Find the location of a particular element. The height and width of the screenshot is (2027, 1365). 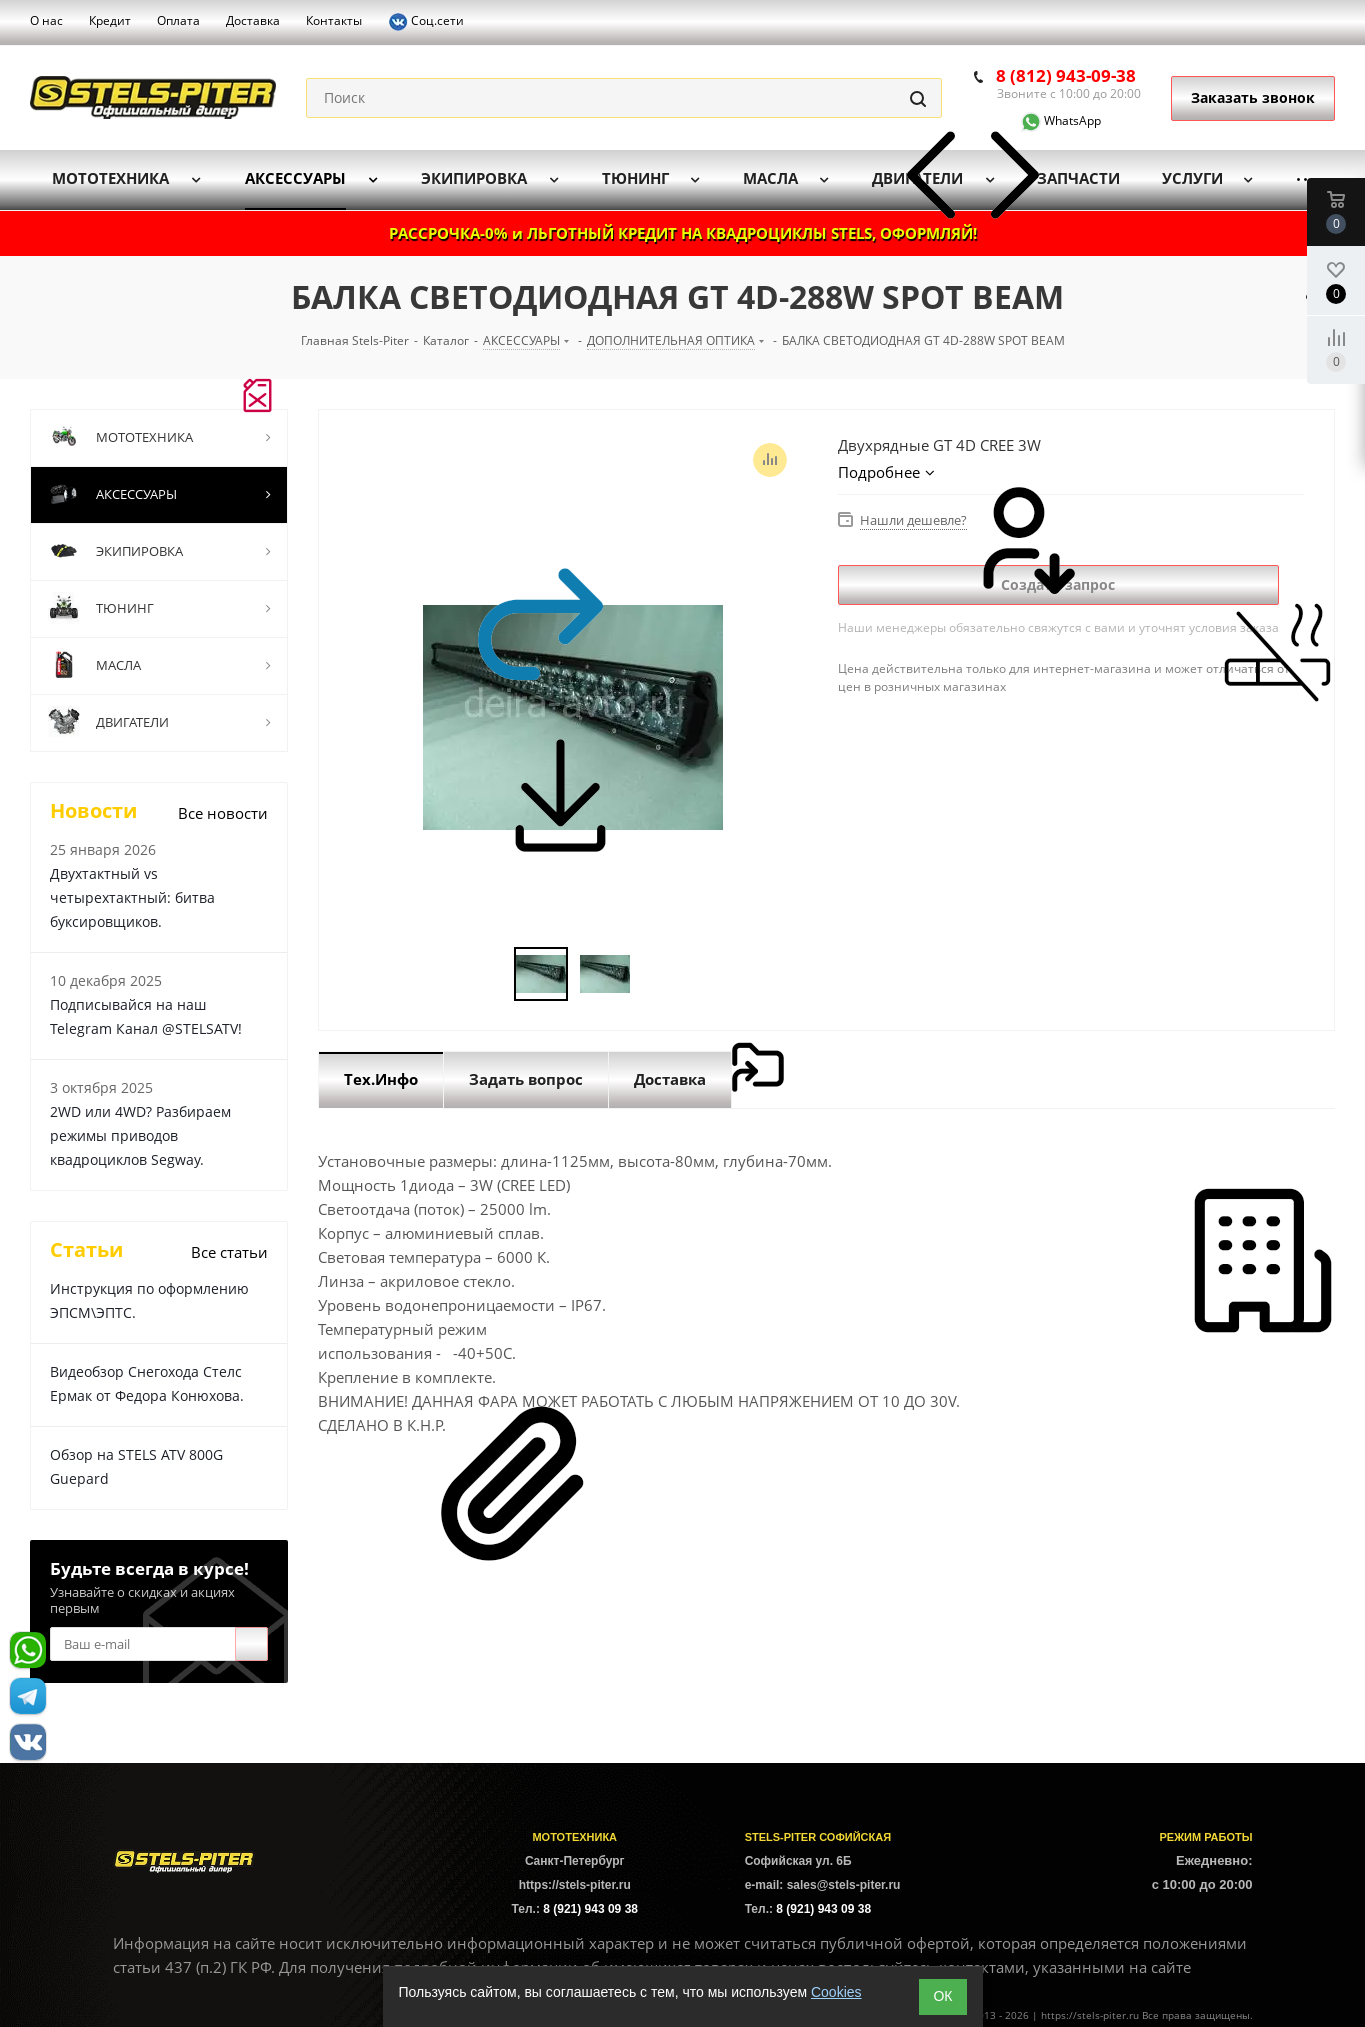

download a file or content is located at coordinates (560, 795).